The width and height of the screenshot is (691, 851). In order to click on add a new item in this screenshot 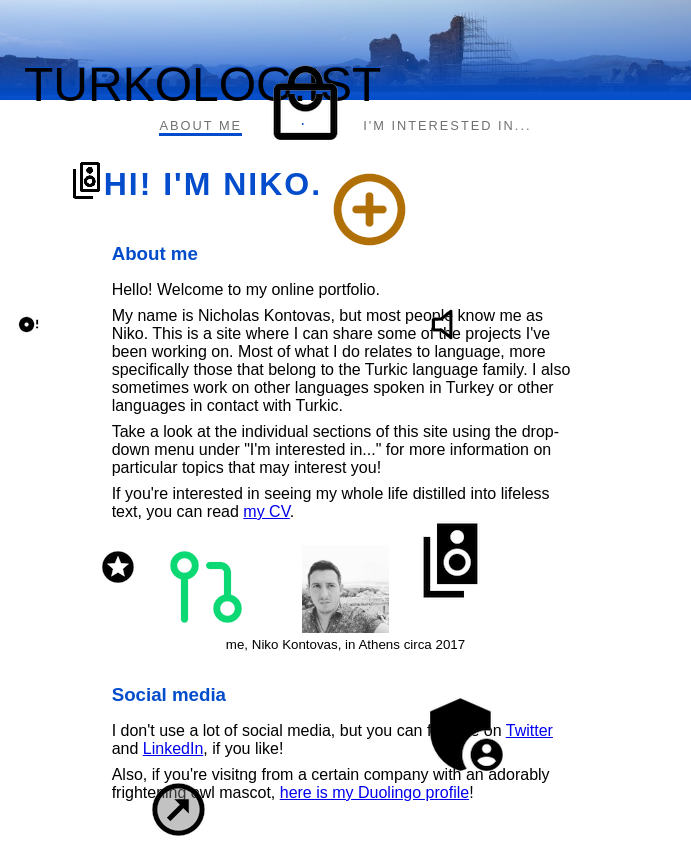, I will do `click(369, 209)`.